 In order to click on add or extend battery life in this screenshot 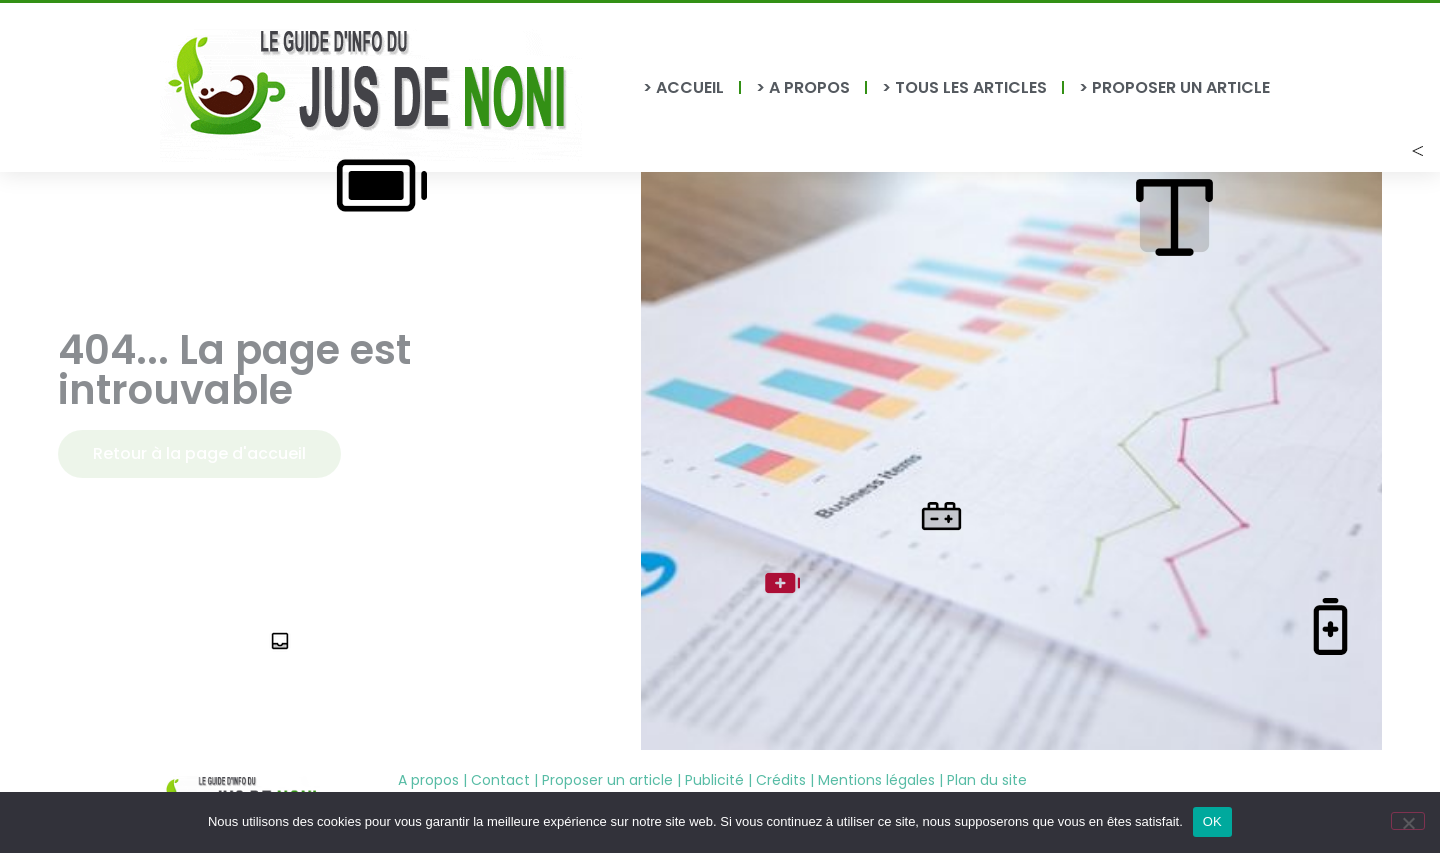, I will do `click(1330, 626)`.